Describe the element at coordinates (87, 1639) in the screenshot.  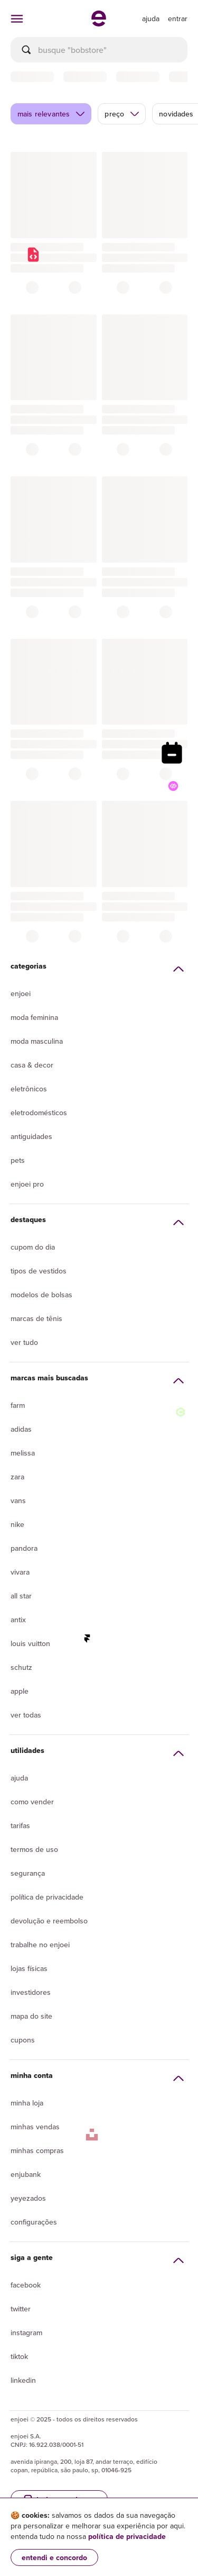
I see `open framer design tool` at that location.